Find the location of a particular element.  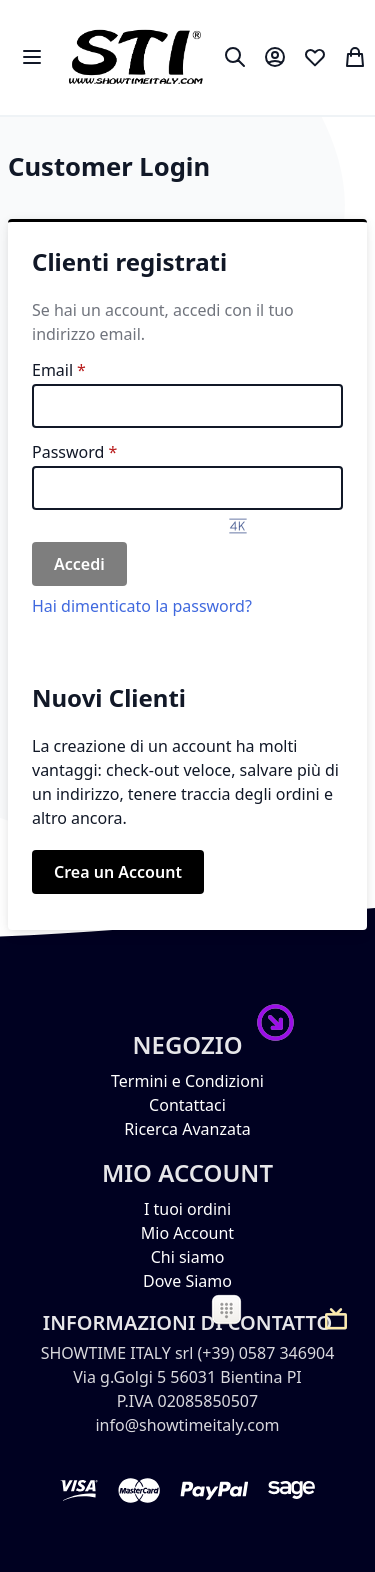

indicates 4K video resolution quality is located at coordinates (238, 526).